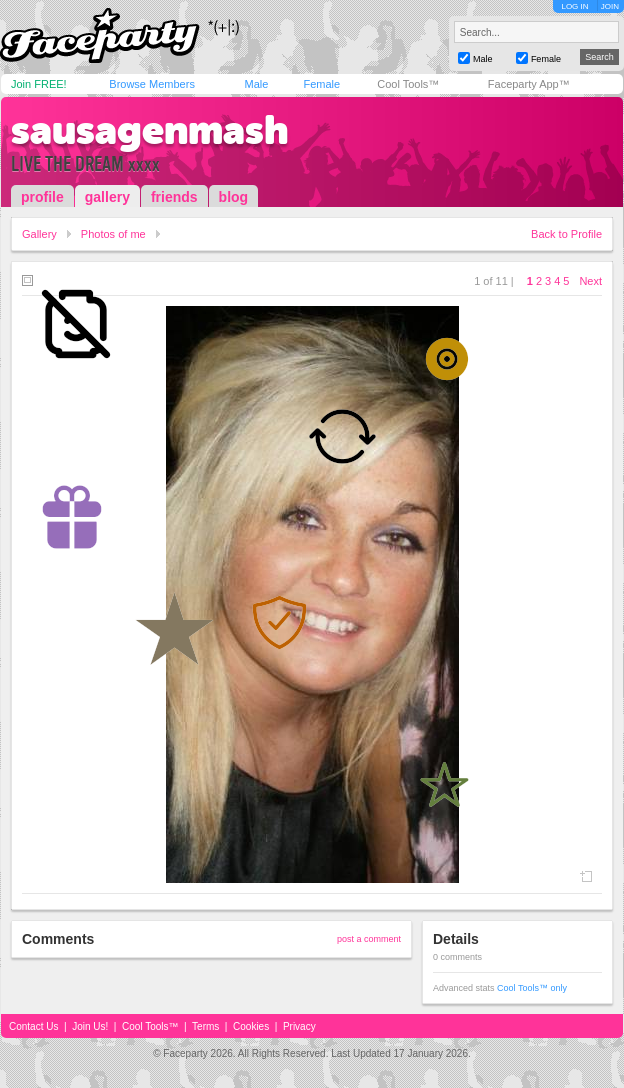 This screenshot has width=624, height=1088. Describe the element at coordinates (279, 622) in the screenshot. I see `indicates verified security or protection status` at that location.